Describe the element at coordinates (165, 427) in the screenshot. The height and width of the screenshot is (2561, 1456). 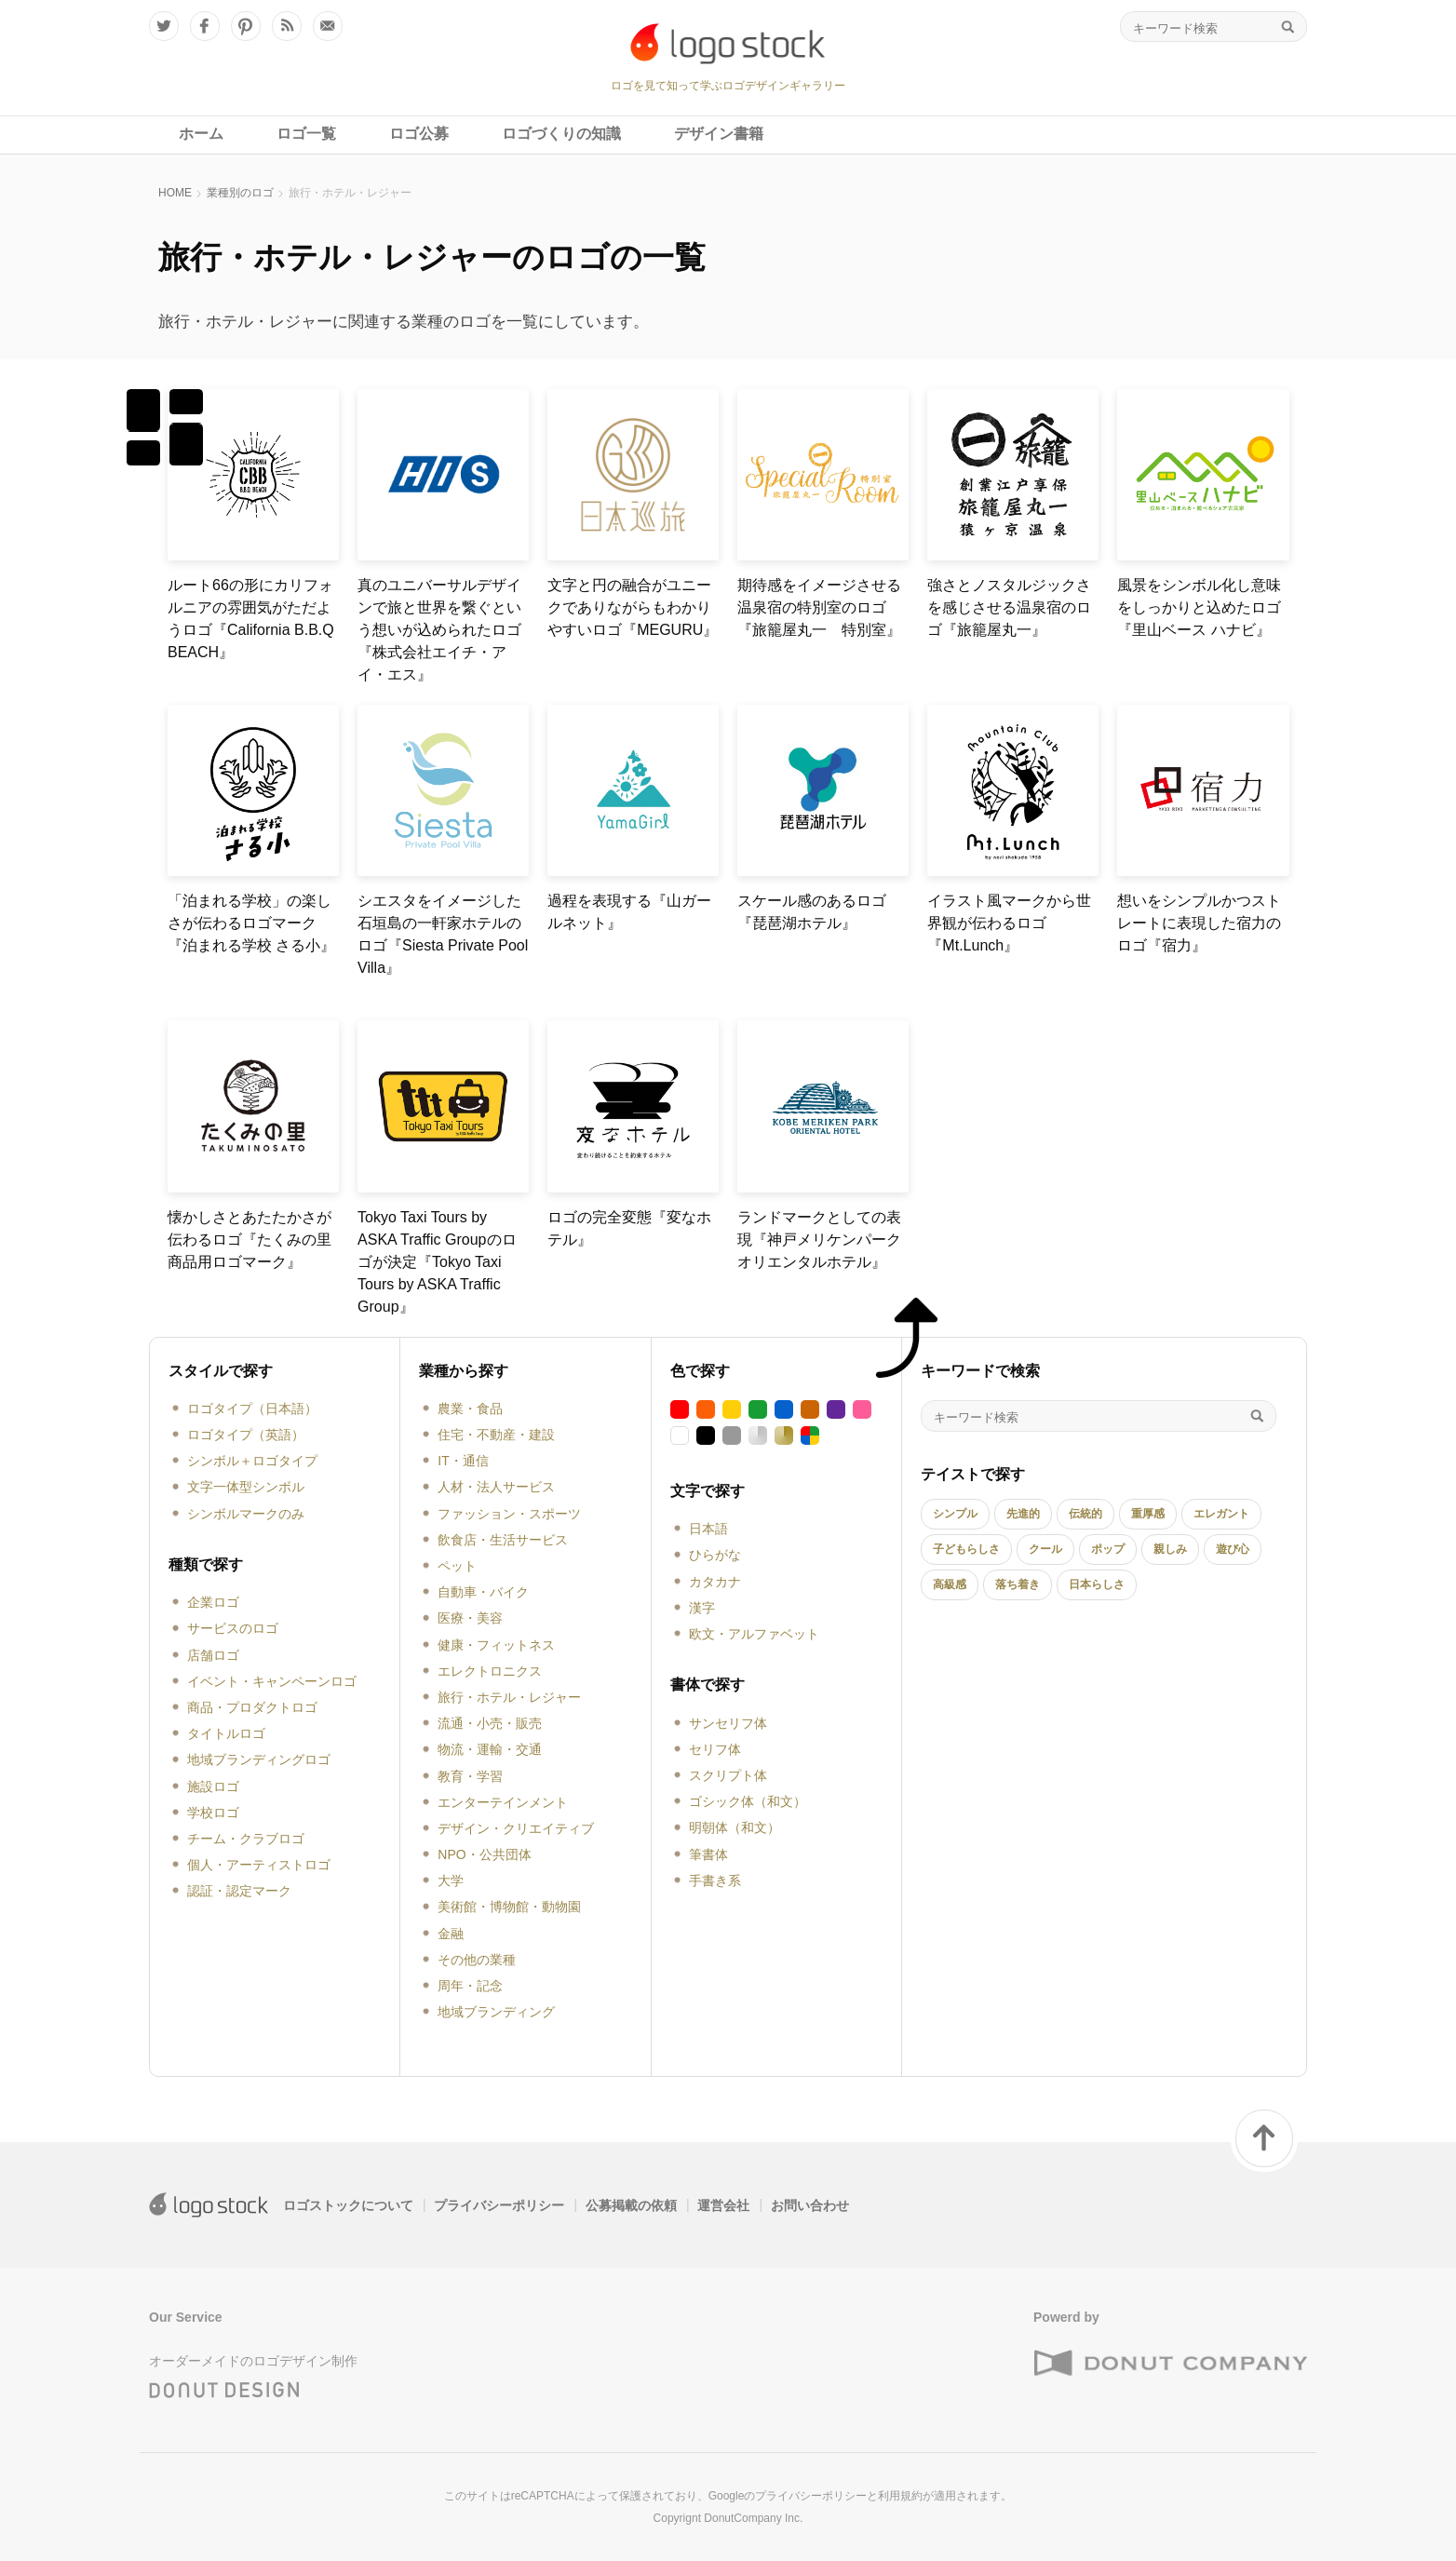
I see `access the dashboard overview` at that location.